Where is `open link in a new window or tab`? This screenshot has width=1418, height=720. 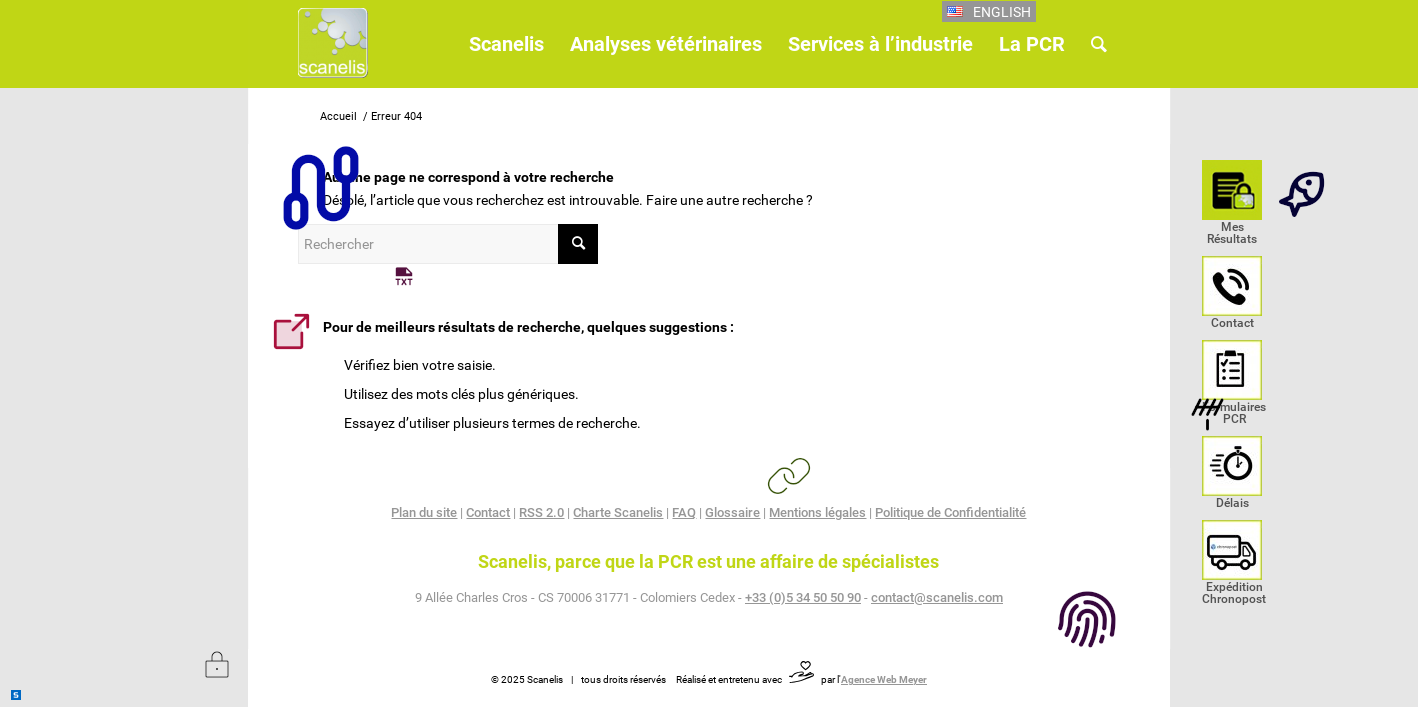 open link in a new window or tab is located at coordinates (291, 331).